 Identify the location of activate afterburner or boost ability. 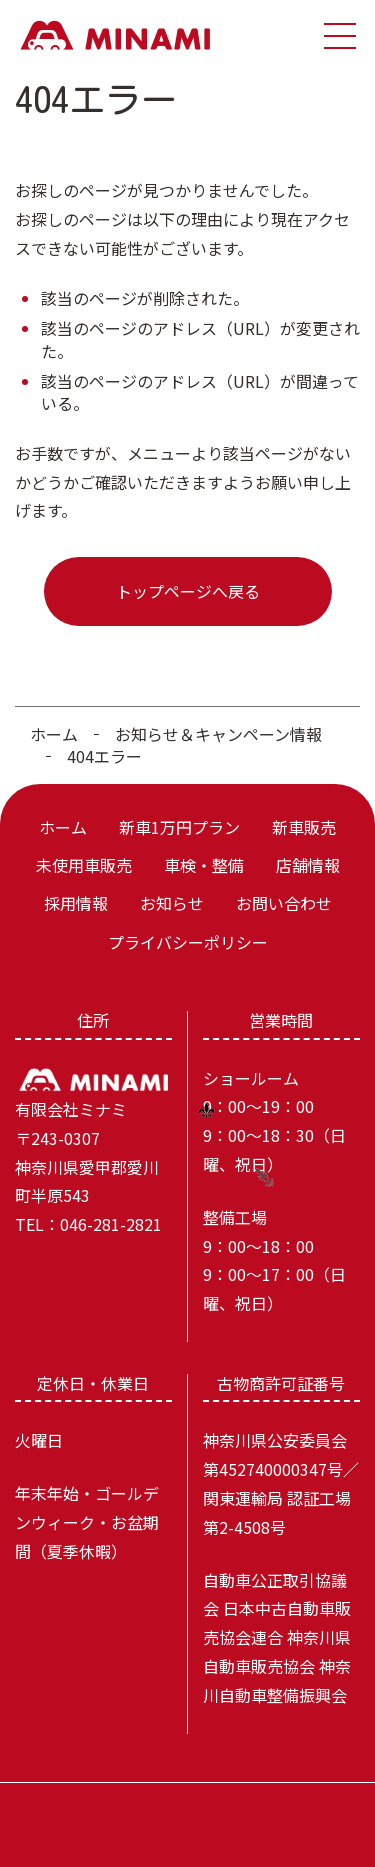
(265, 1178).